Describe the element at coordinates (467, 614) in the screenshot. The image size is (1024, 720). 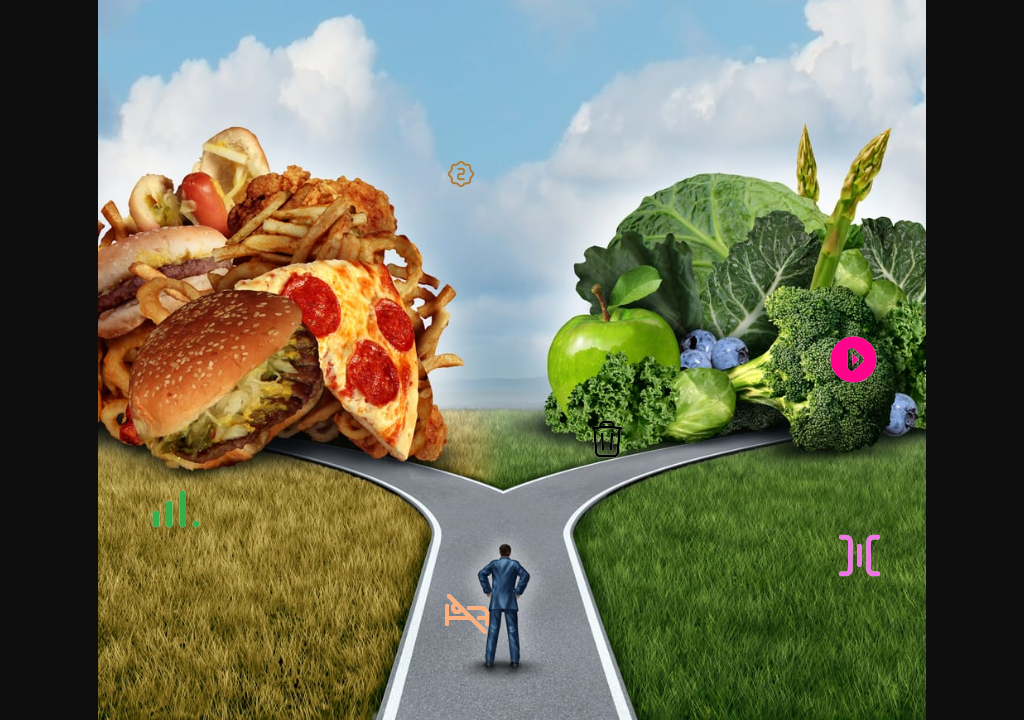
I see `no sleeping accommodations available` at that location.